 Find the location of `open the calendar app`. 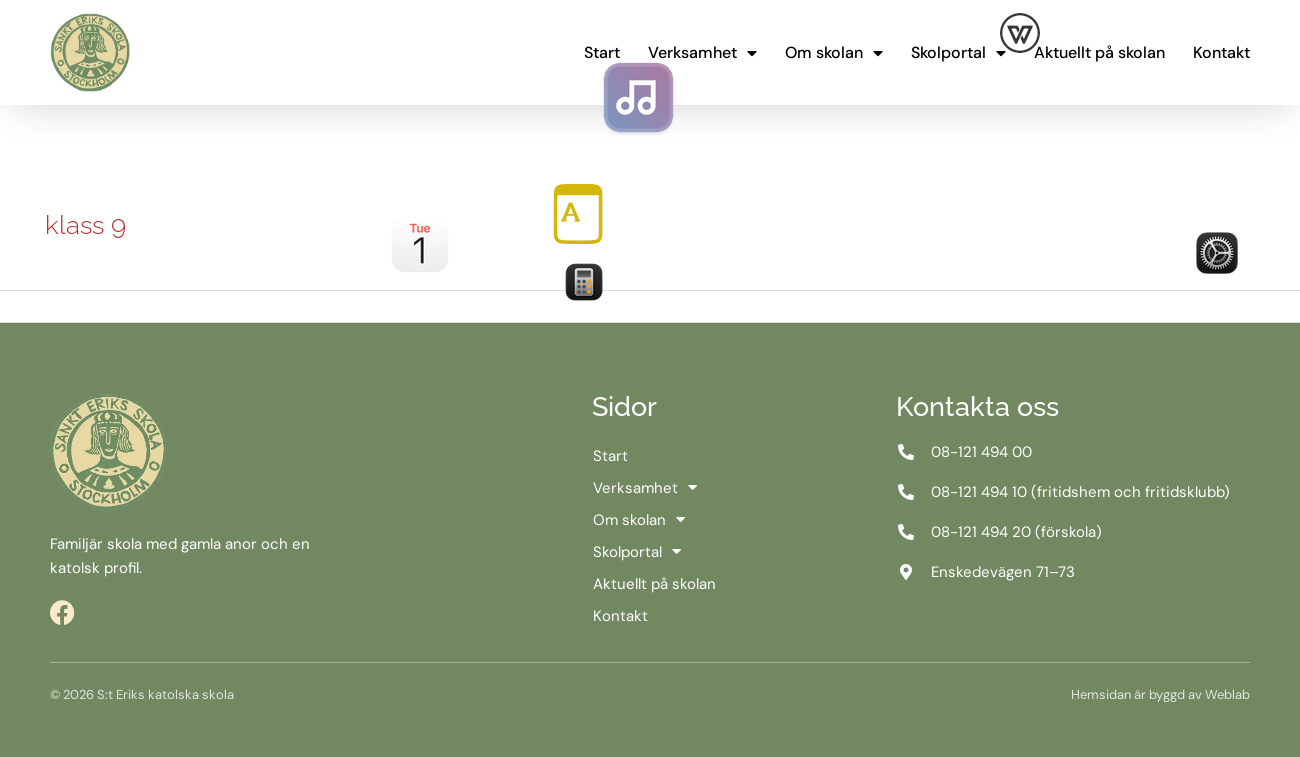

open the calendar app is located at coordinates (420, 244).